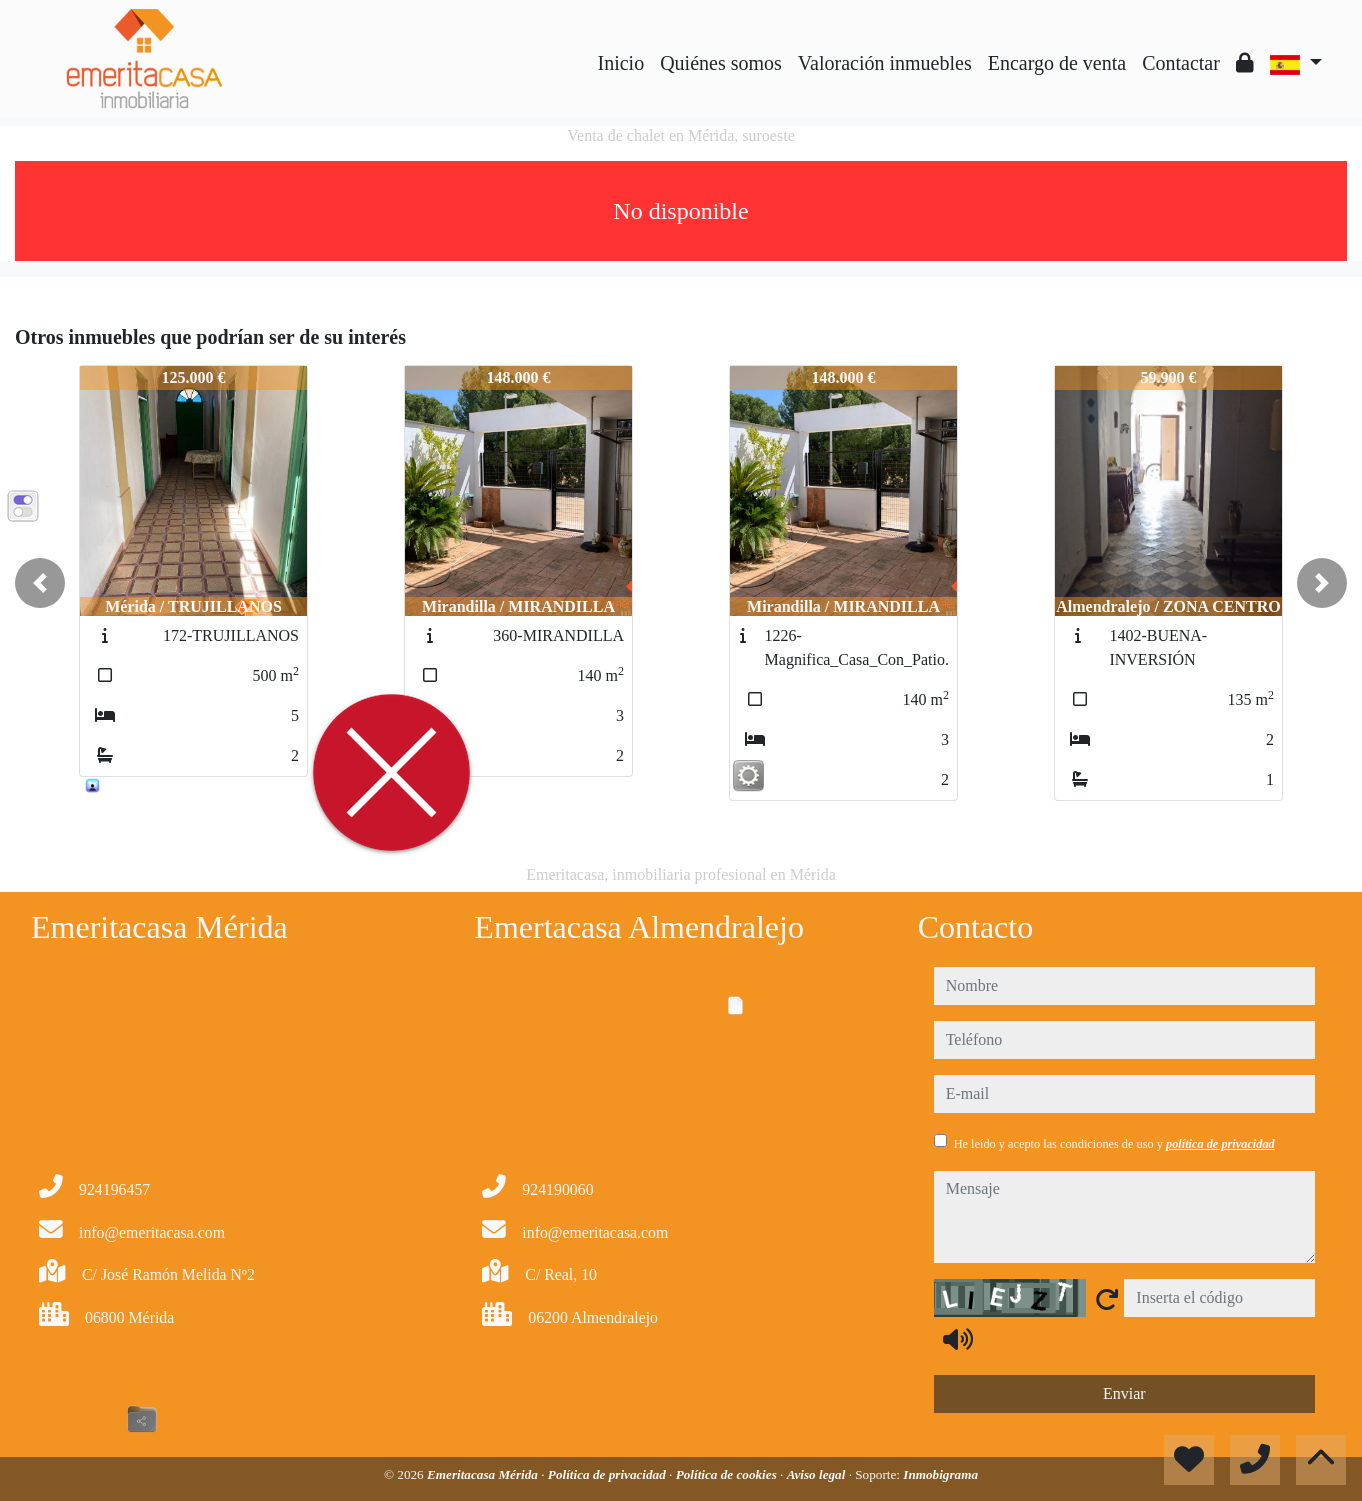 The image size is (1362, 1501). I want to click on open your public shared folder, so click(142, 1419).